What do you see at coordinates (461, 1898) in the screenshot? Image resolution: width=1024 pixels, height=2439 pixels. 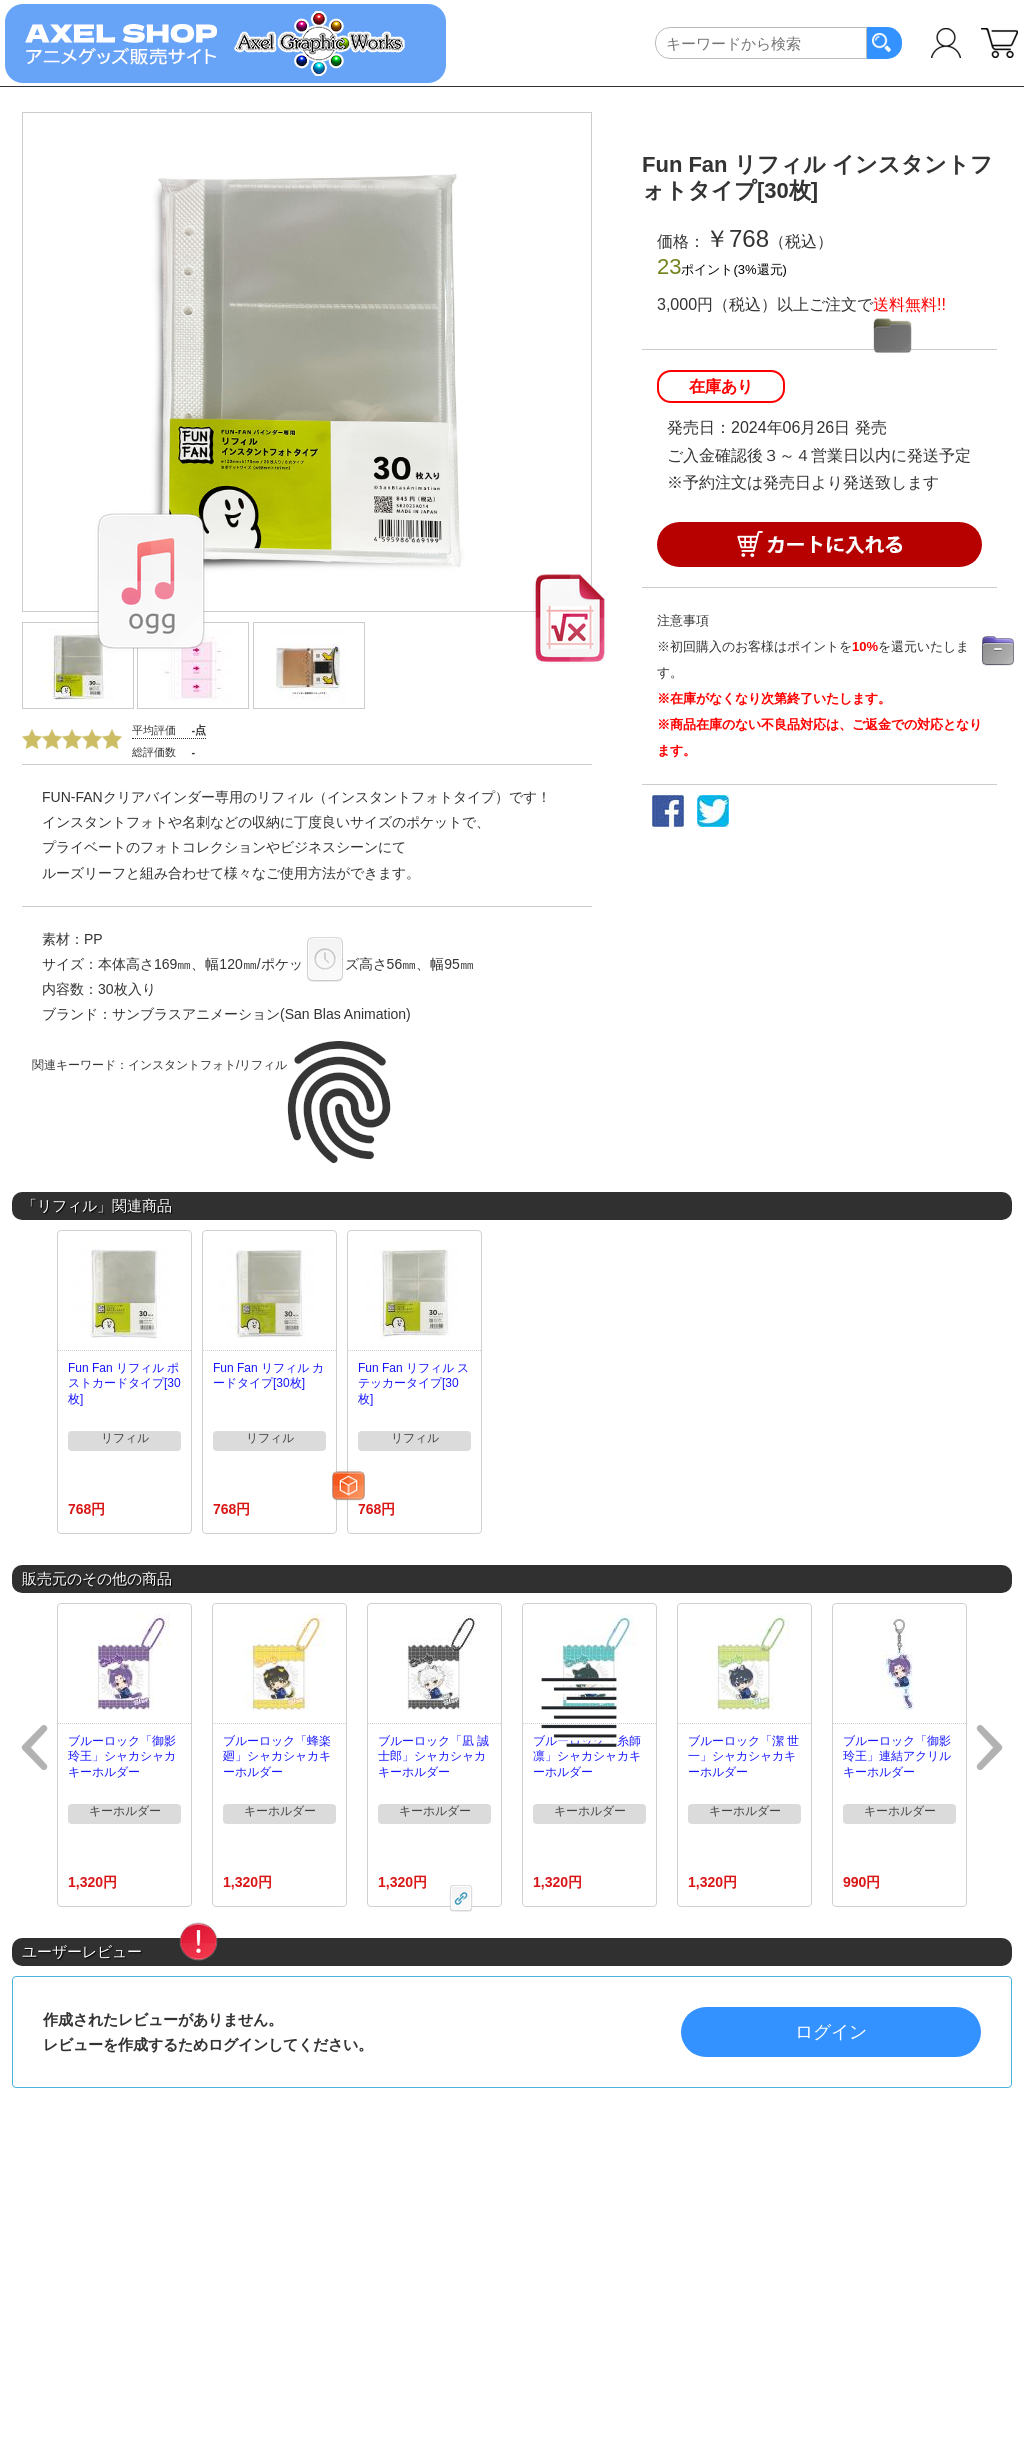 I see `a windows internet shortcut file` at bounding box center [461, 1898].